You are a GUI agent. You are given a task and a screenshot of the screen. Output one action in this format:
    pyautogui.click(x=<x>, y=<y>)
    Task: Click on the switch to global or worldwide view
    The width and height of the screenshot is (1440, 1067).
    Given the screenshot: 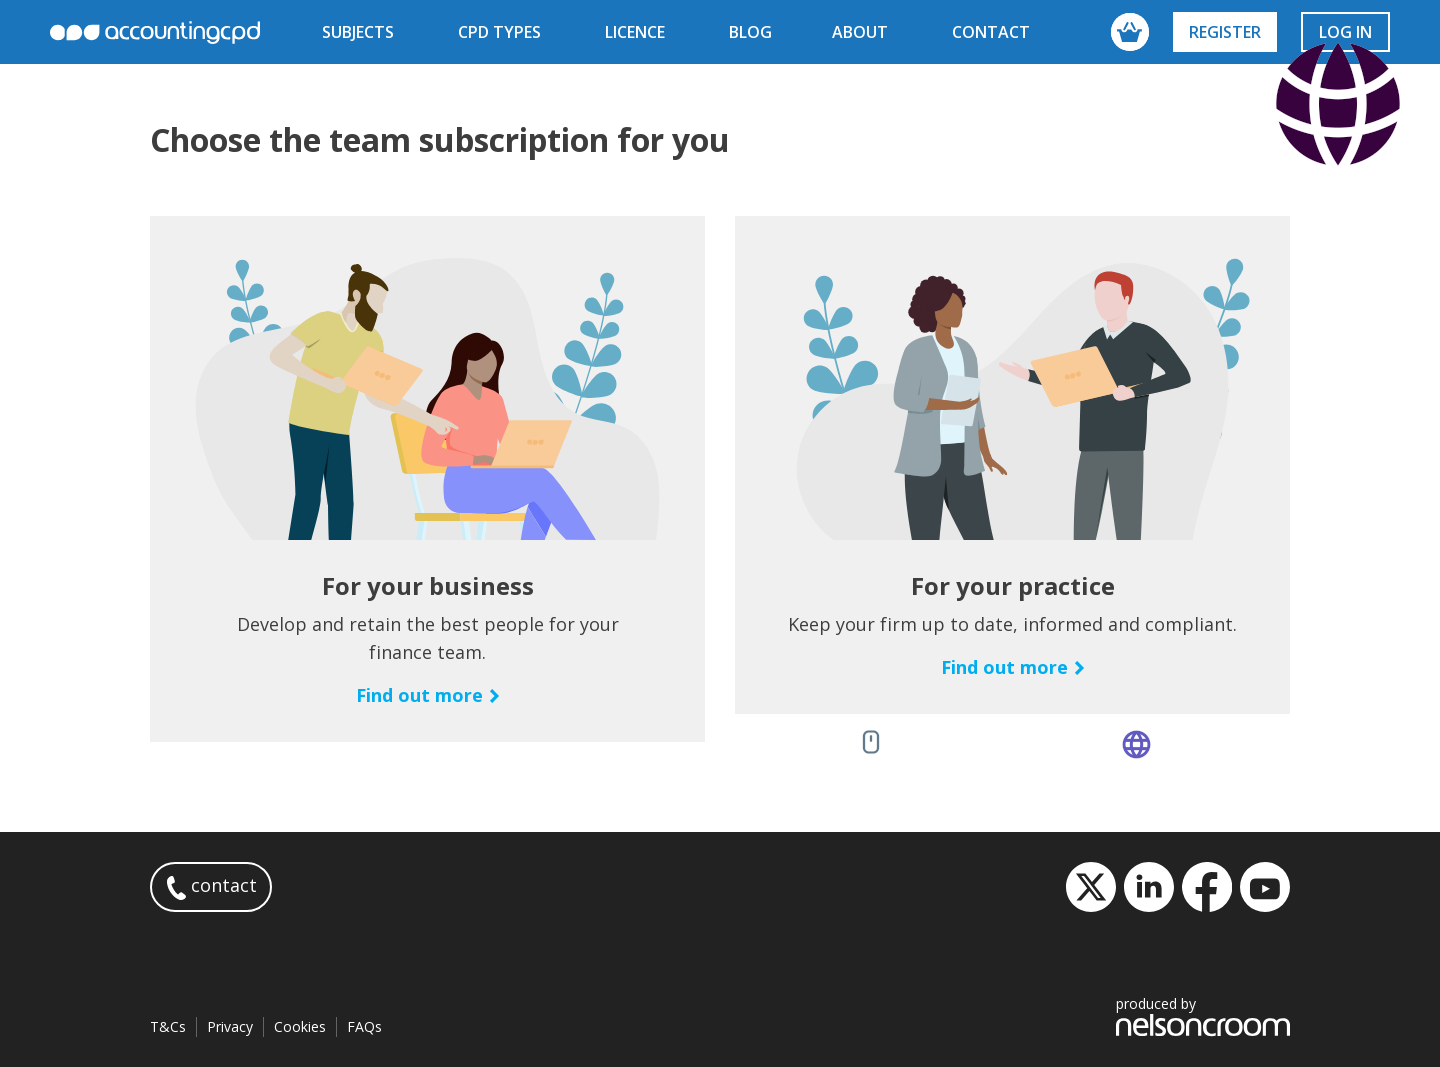 What is the action you would take?
    pyautogui.click(x=1136, y=744)
    